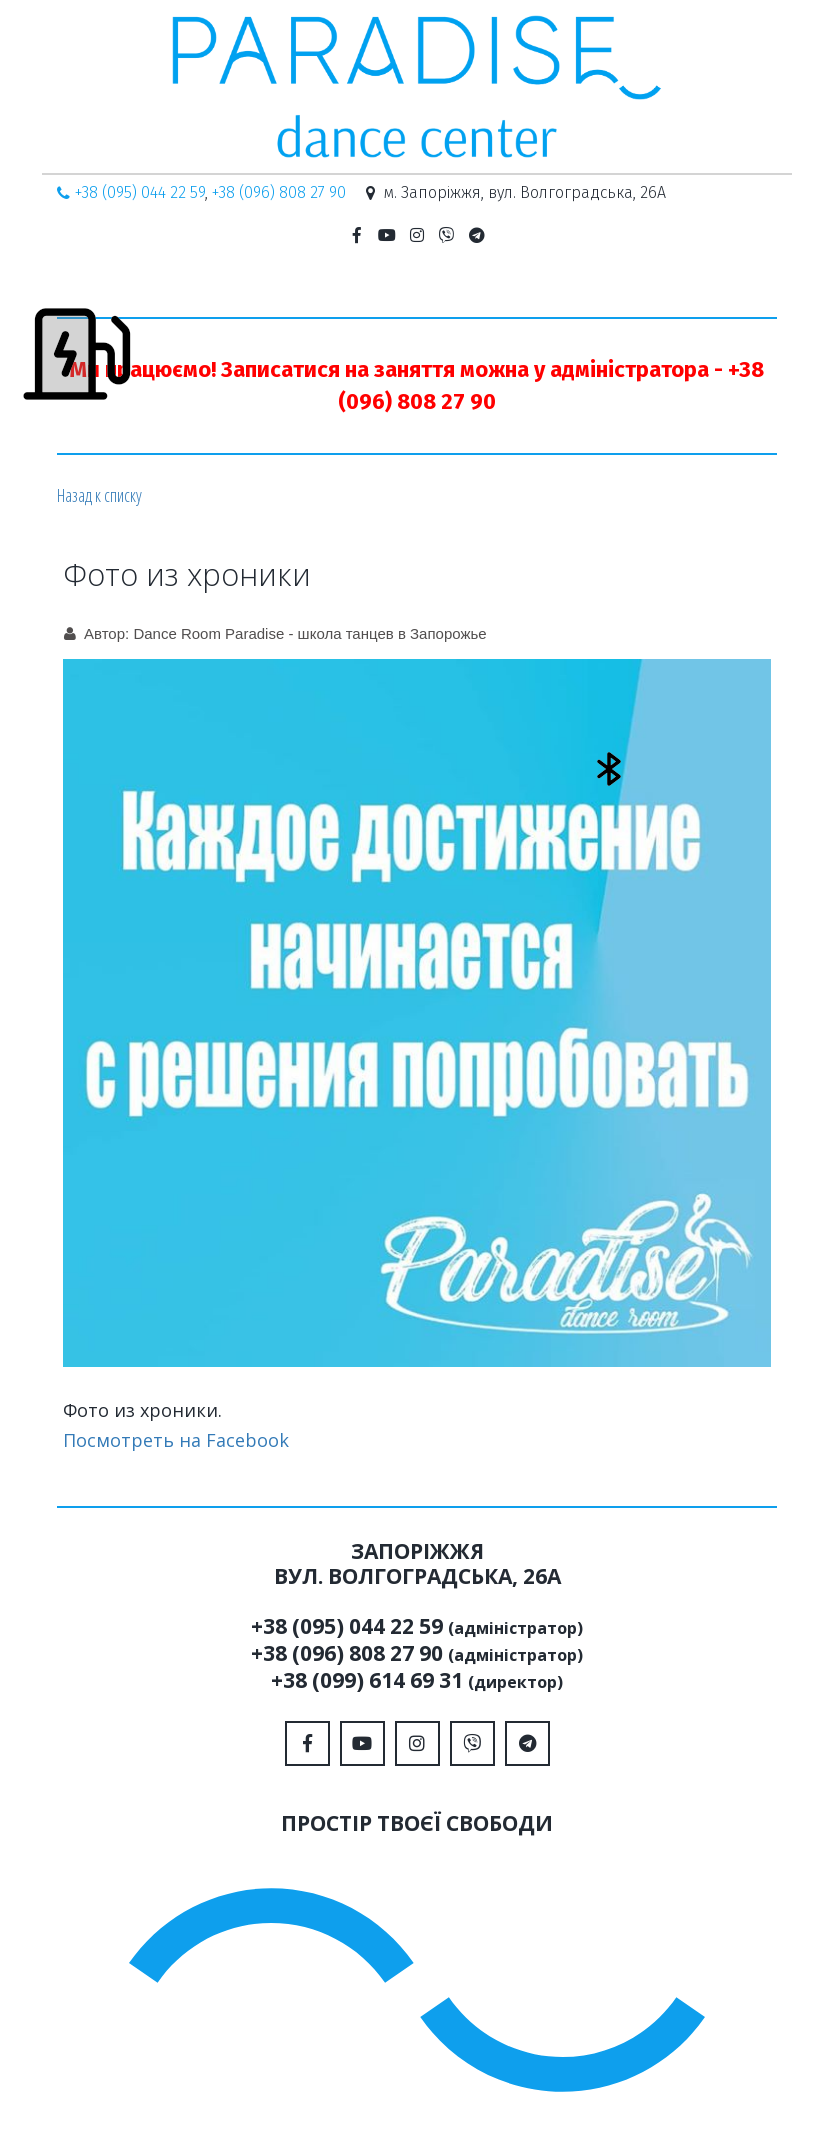 Image resolution: width=834 pixels, height=2134 pixels. Describe the element at coordinates (73, 354) in the screenshot. I see `find nearby EV charging stations` at that location.